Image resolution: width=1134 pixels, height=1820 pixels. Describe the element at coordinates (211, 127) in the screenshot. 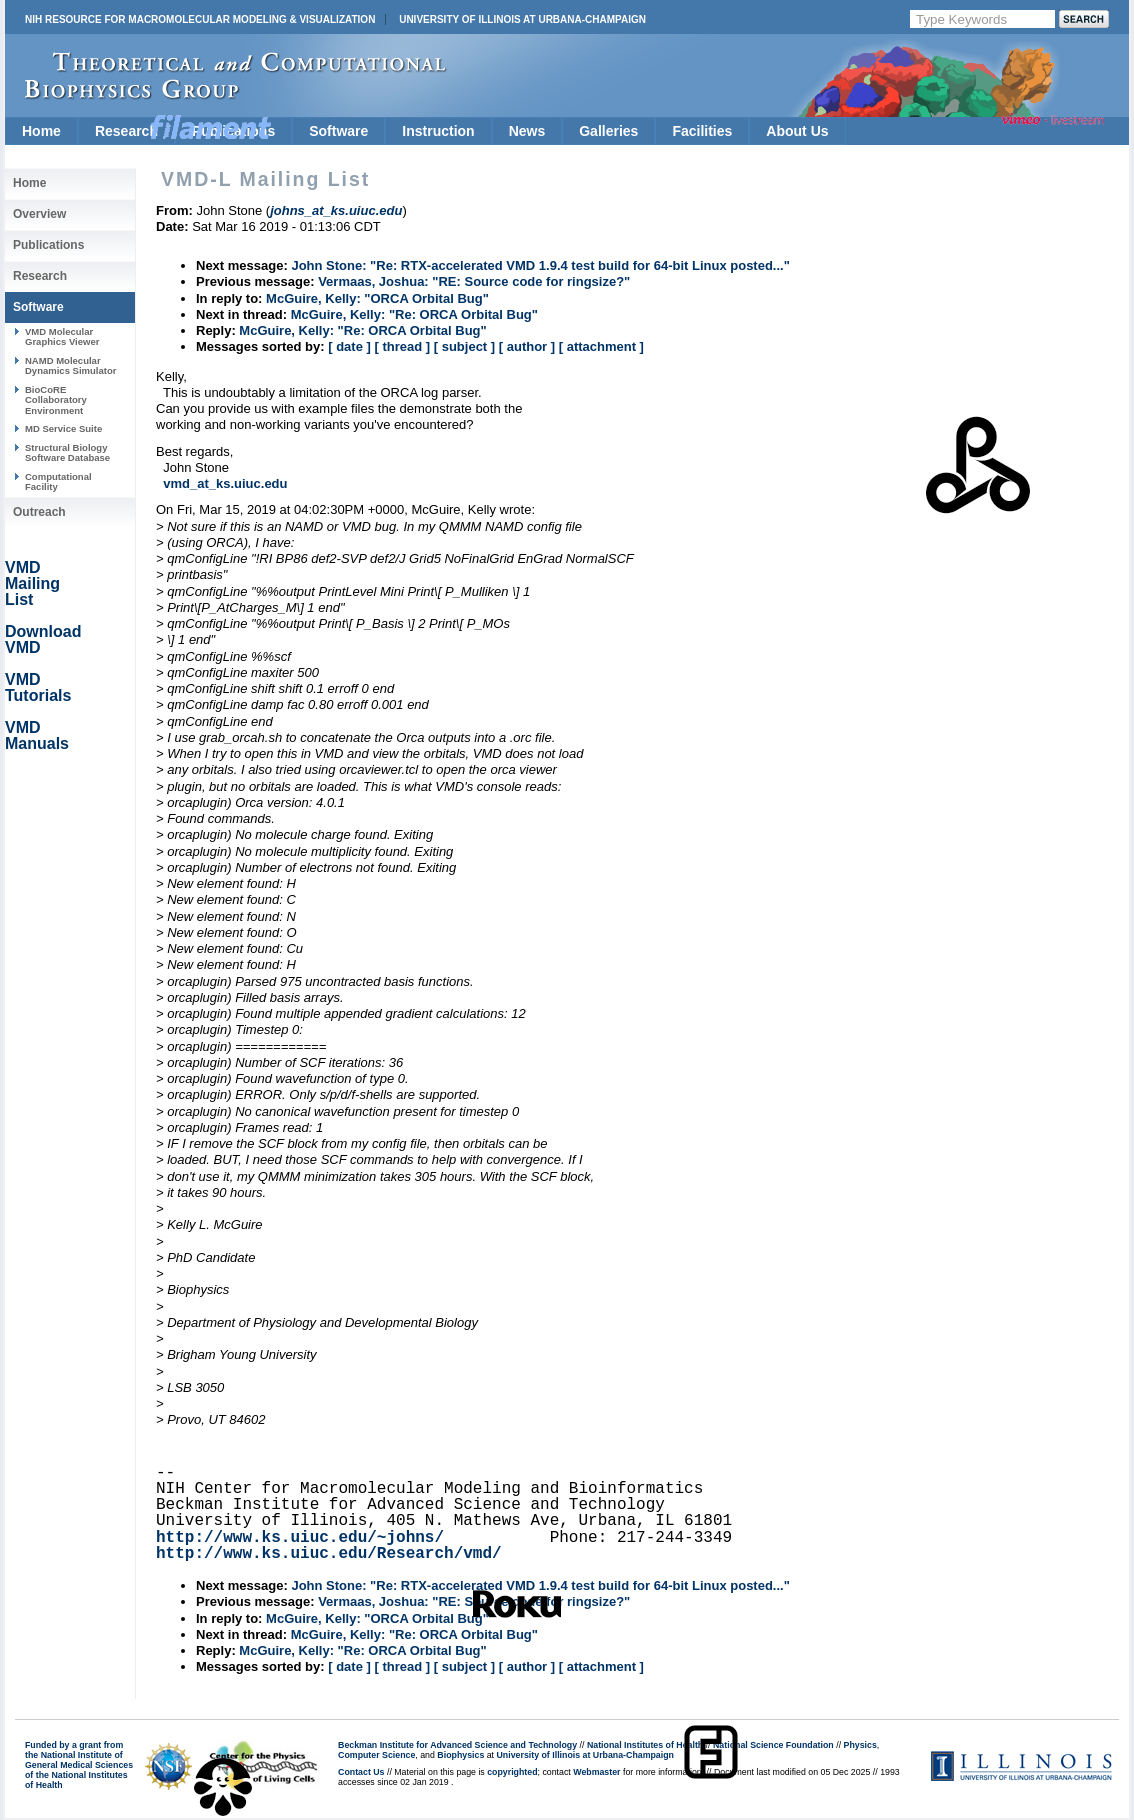

I see `filament brand logo` at that location.